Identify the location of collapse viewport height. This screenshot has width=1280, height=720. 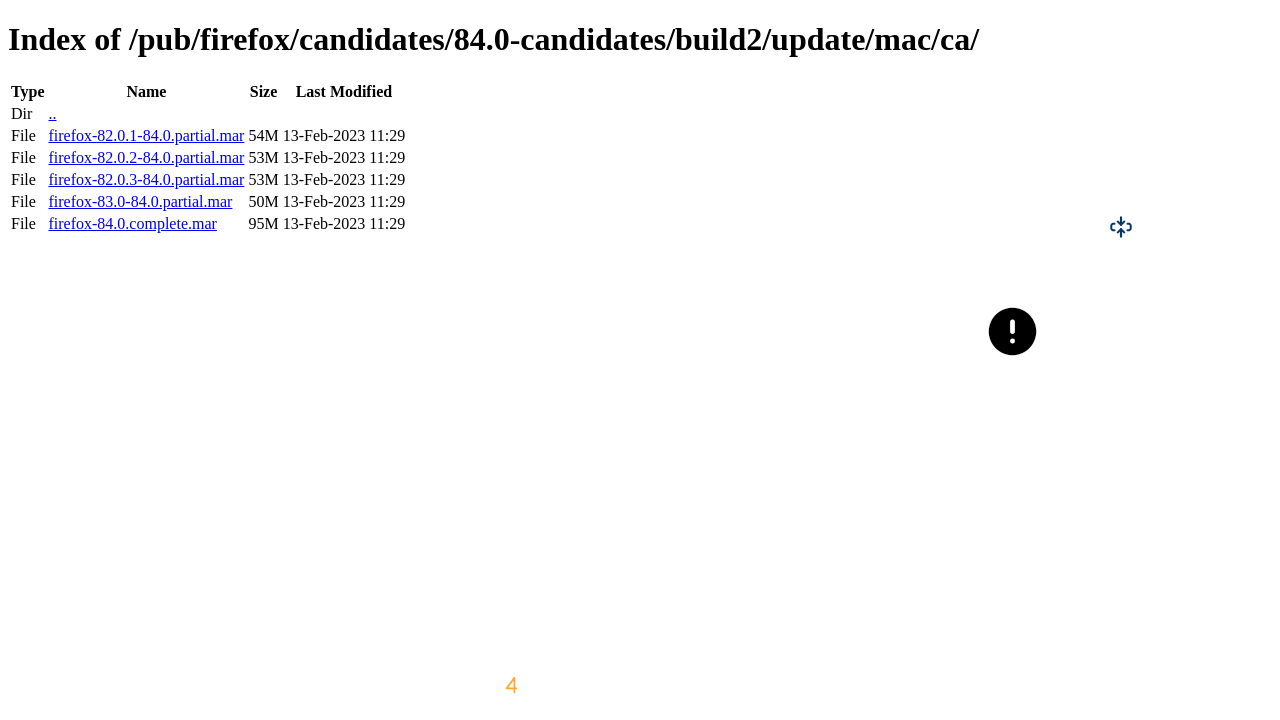
(1121, 227).